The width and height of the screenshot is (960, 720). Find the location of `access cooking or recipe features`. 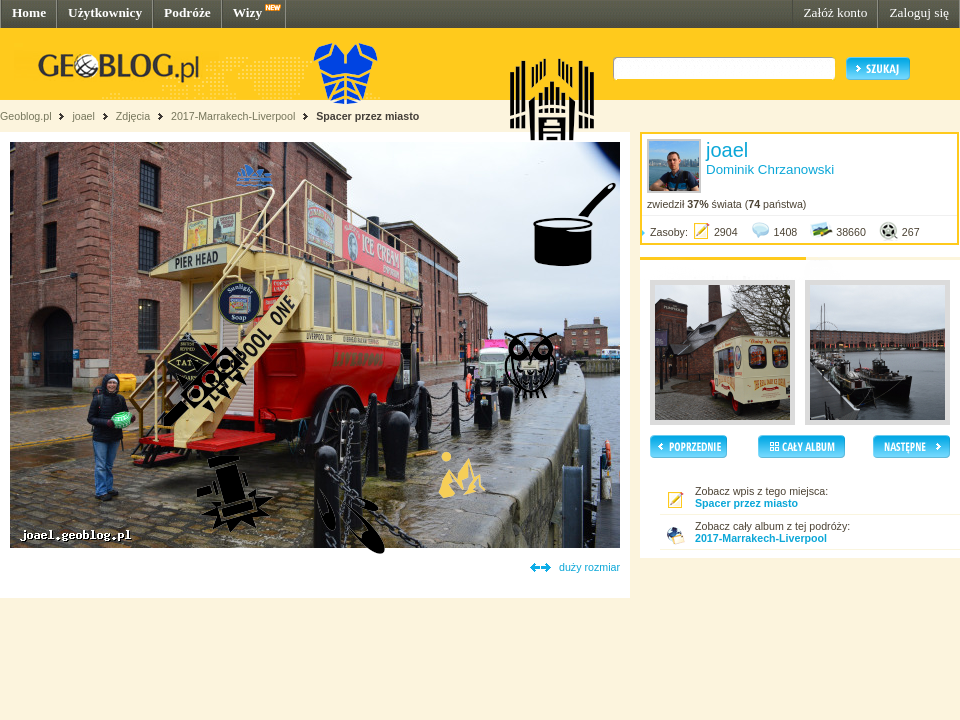

access cooking or recipe features is located at coordinates (574, 224).